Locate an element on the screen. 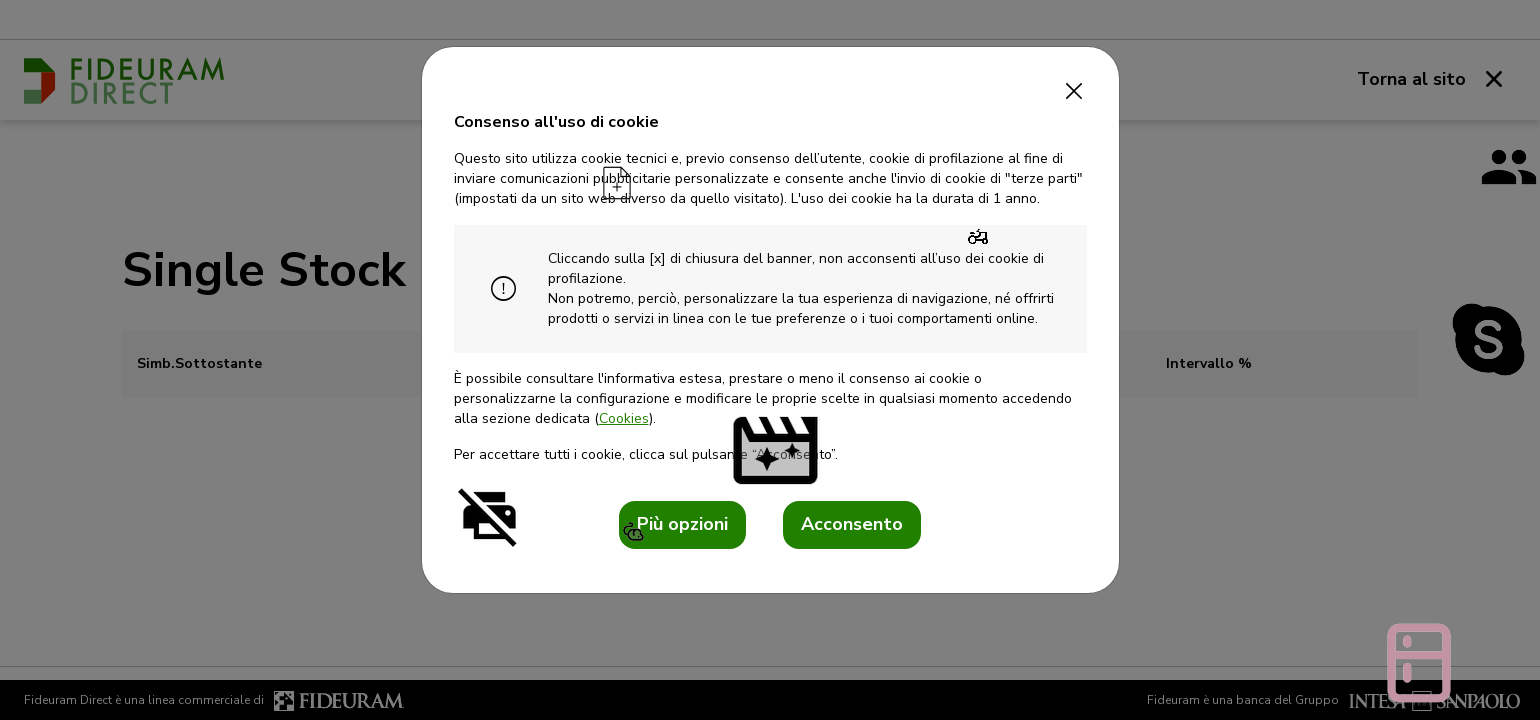  printing is unavailable or disabled is located at coordinates (489, 515).